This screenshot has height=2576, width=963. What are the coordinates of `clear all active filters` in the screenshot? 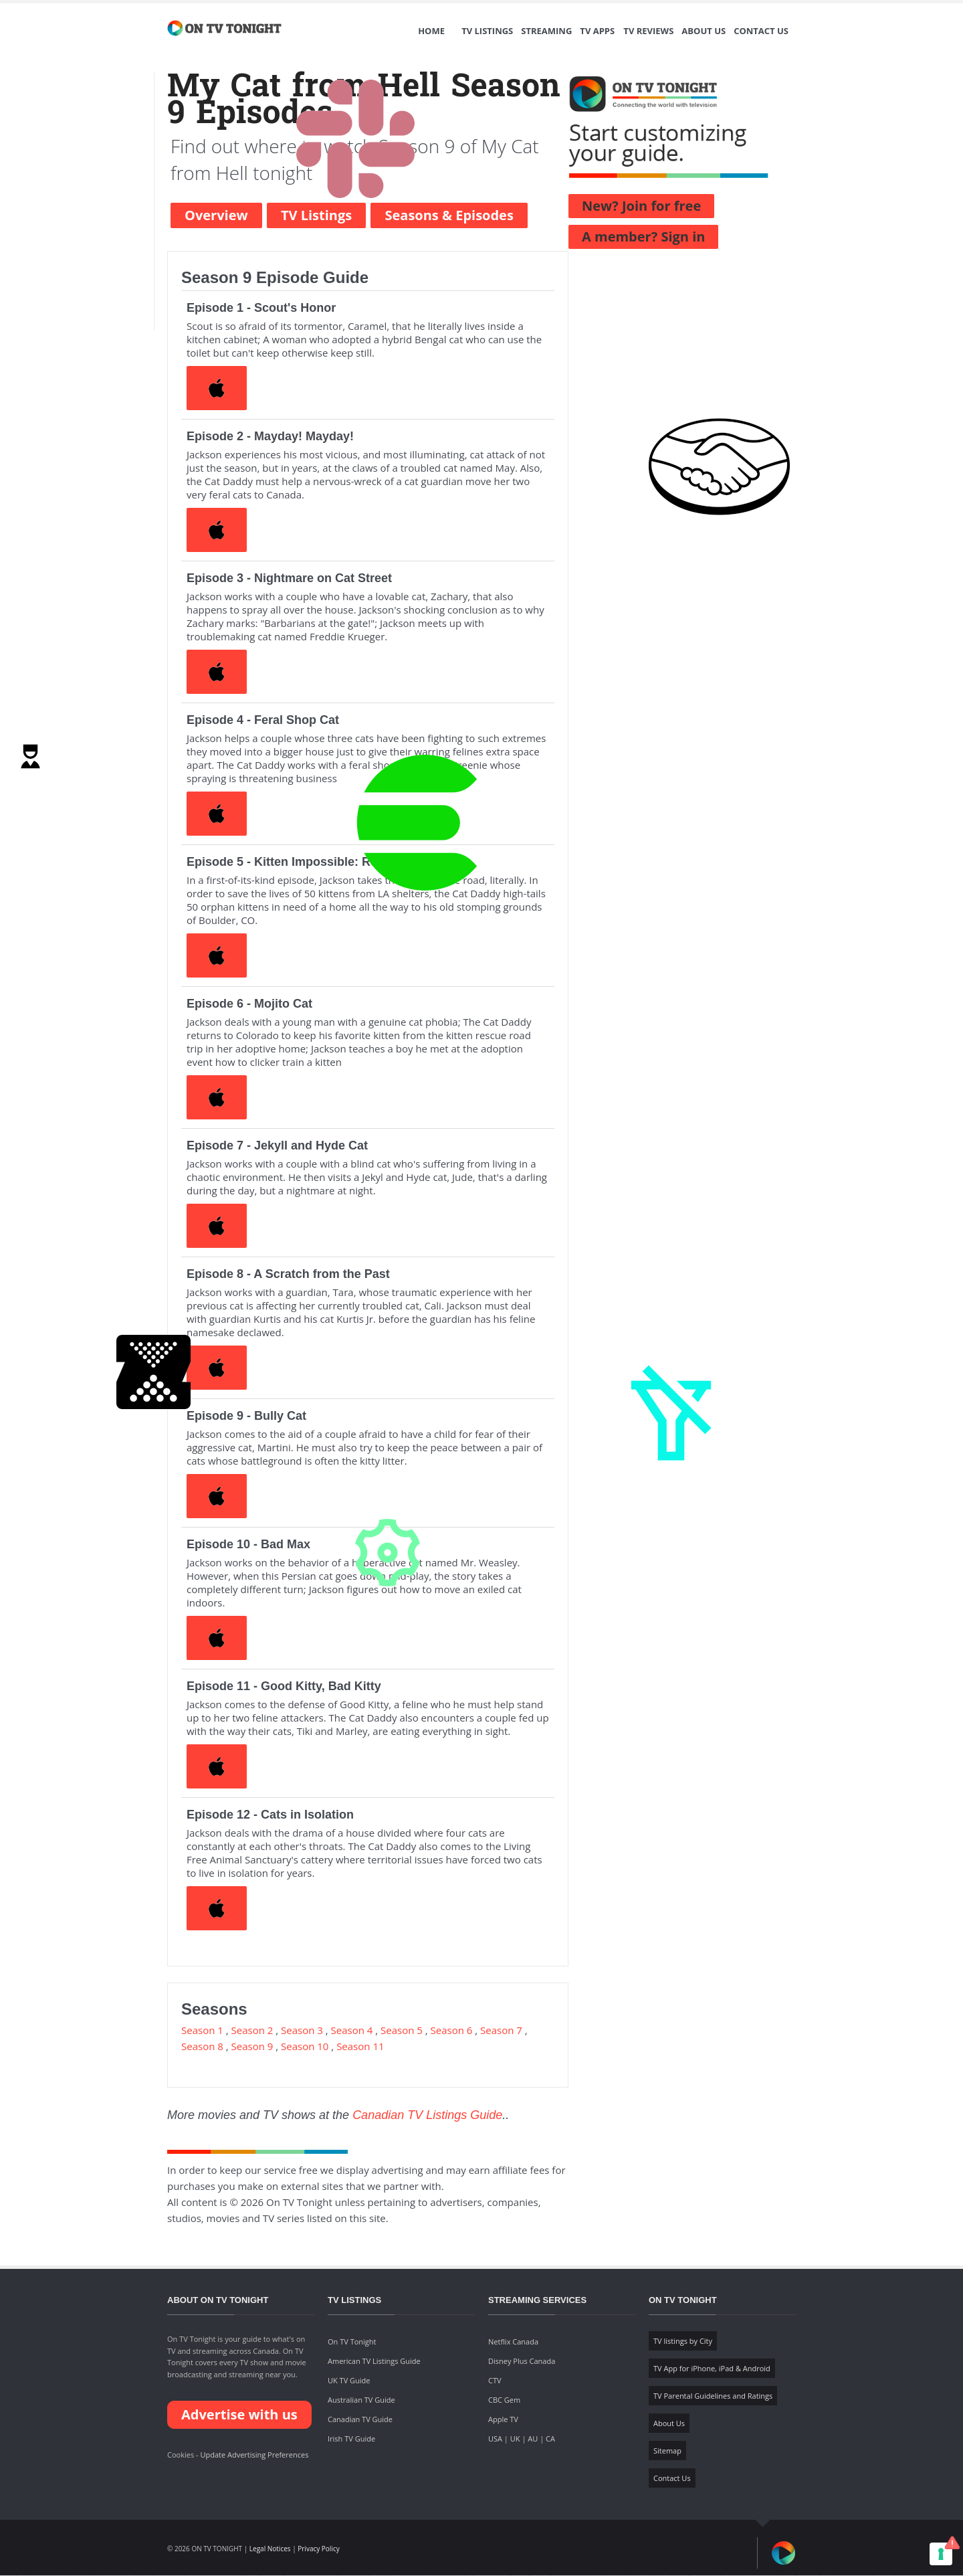 It's located at (671, 1416).